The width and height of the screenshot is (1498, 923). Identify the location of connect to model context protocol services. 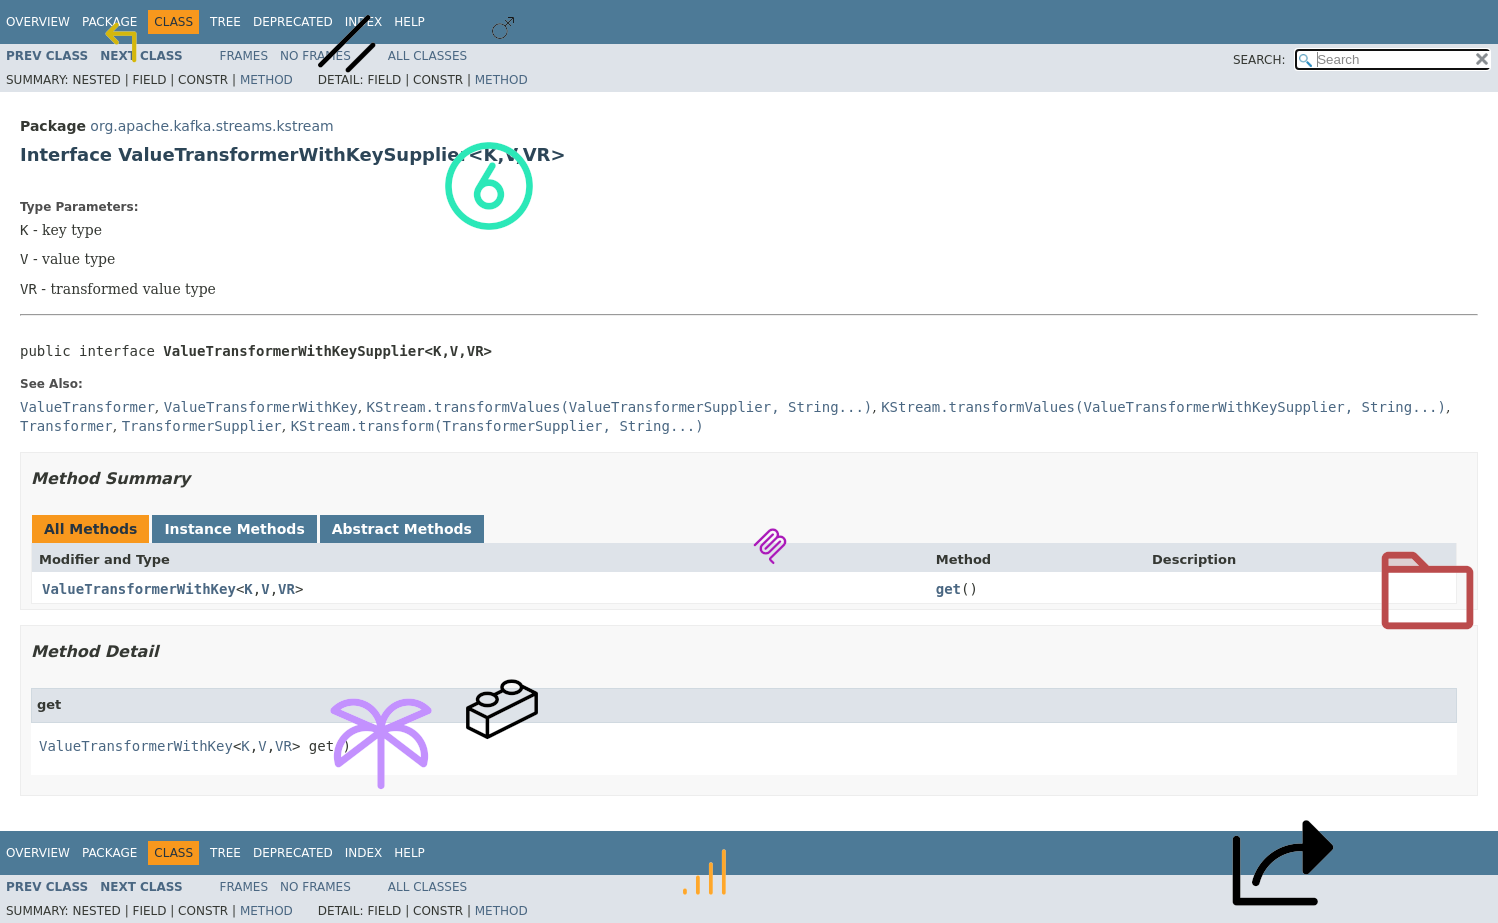
(770, 546).